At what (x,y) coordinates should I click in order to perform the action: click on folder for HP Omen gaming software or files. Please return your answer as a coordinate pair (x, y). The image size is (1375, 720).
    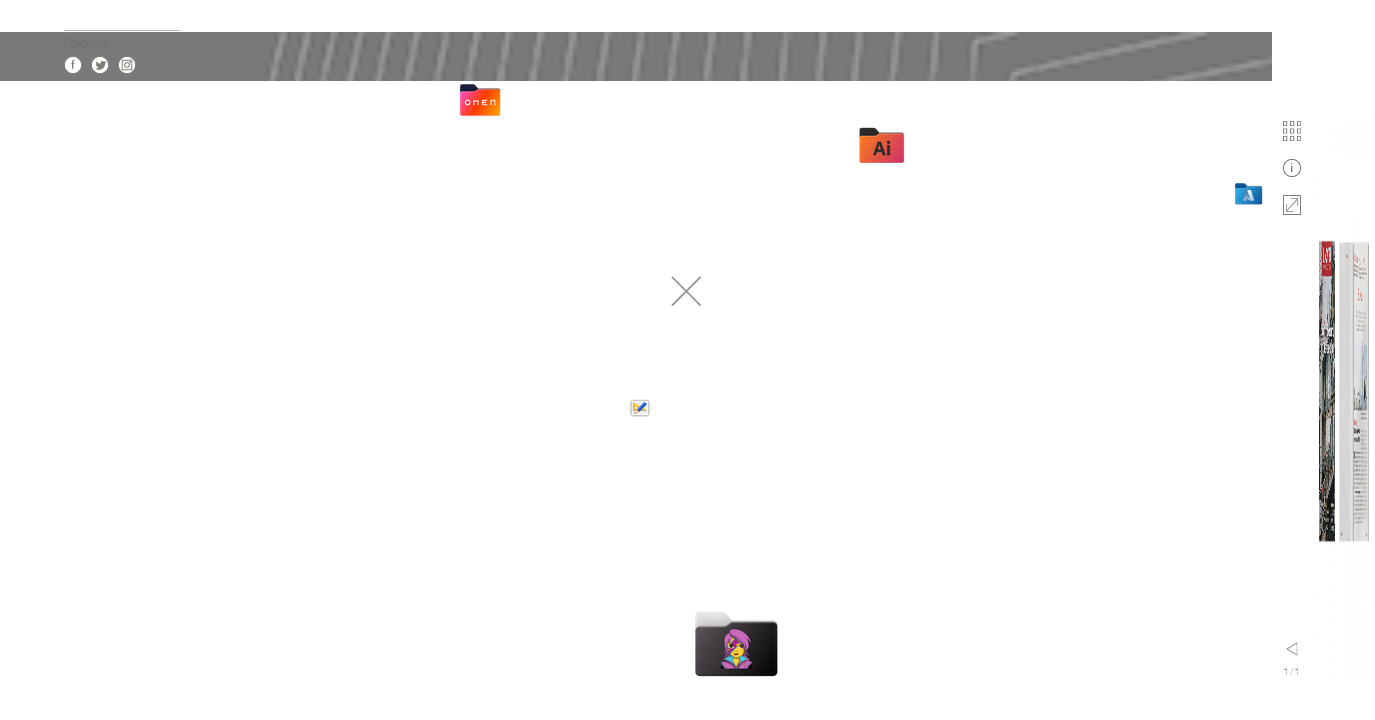
    Looking at the image, I should click on (480, 101).